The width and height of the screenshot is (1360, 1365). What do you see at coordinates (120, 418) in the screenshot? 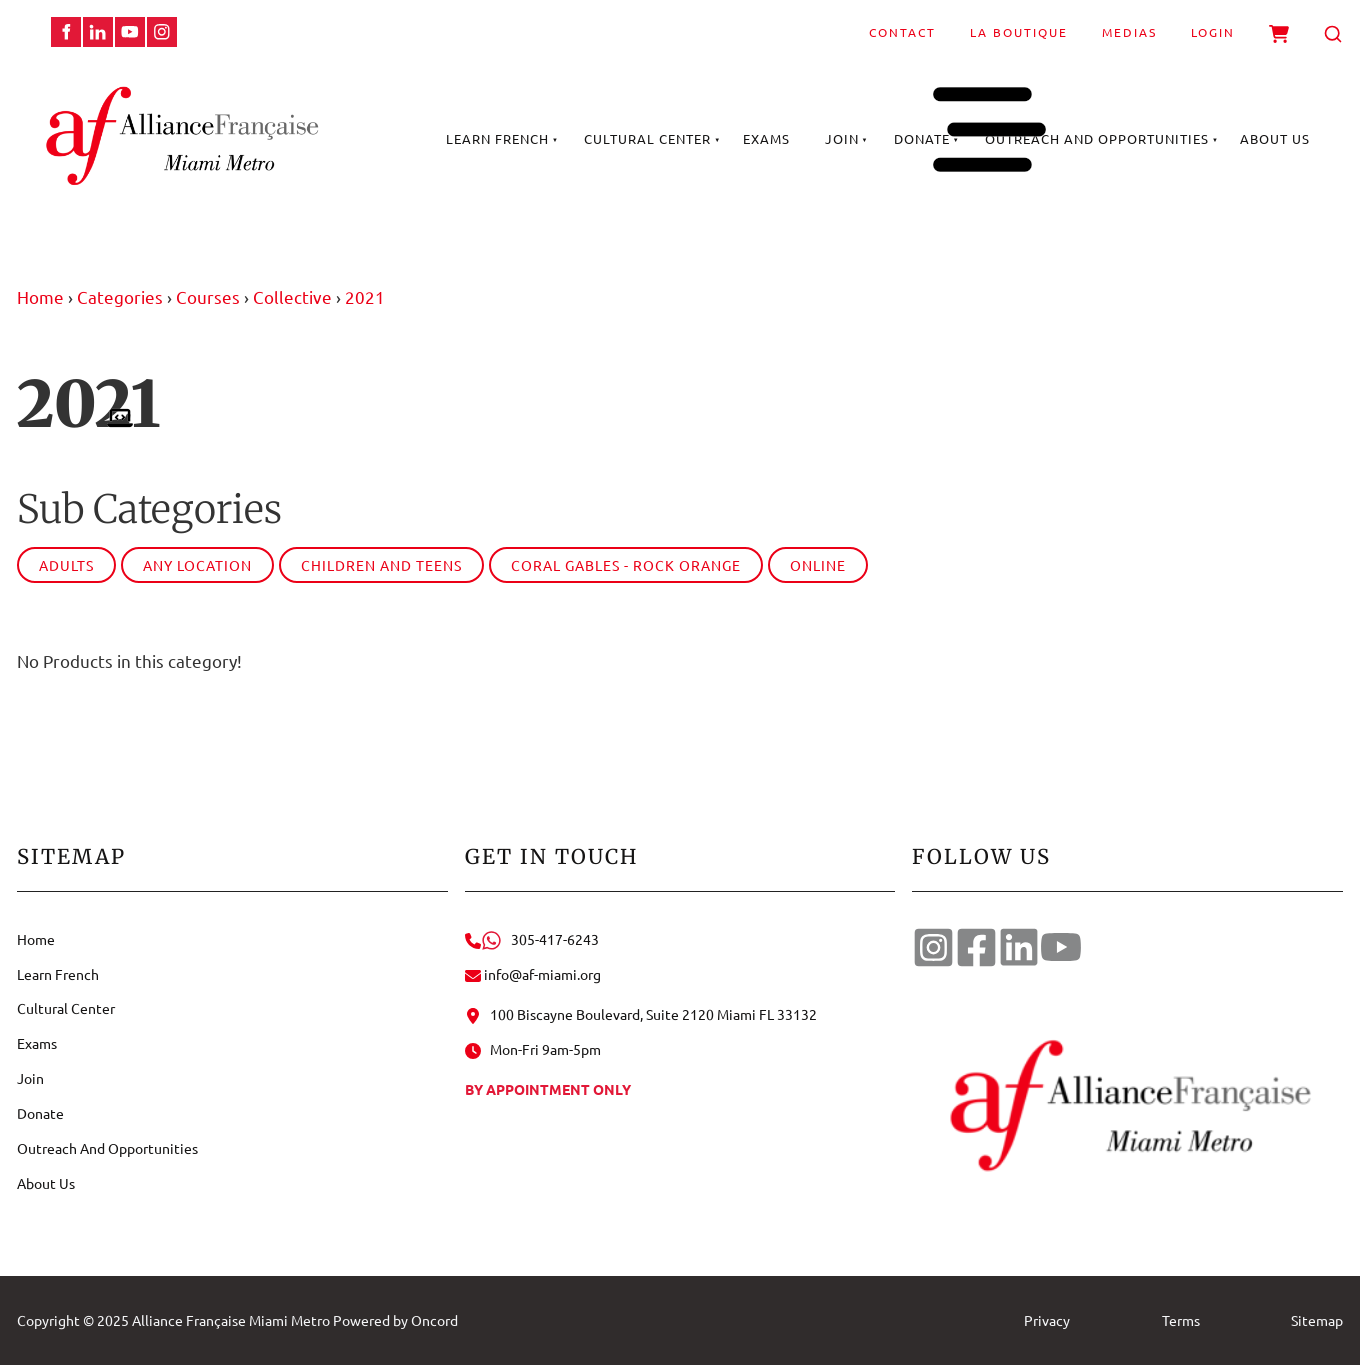
I see `open code editor or development environment` at bounding box center [120, 418].